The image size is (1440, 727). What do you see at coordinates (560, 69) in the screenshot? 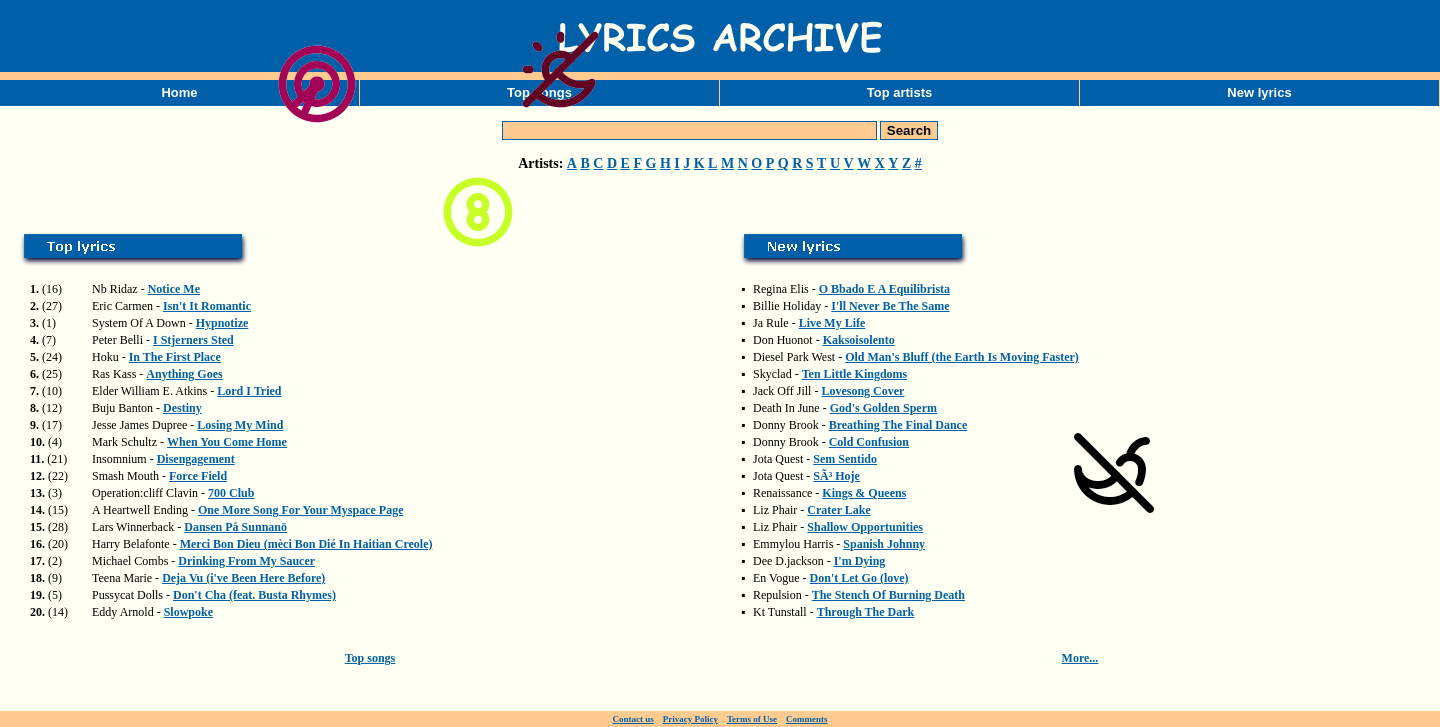
I see `toggle between light and dark mode` at bounding box center [560, 69].